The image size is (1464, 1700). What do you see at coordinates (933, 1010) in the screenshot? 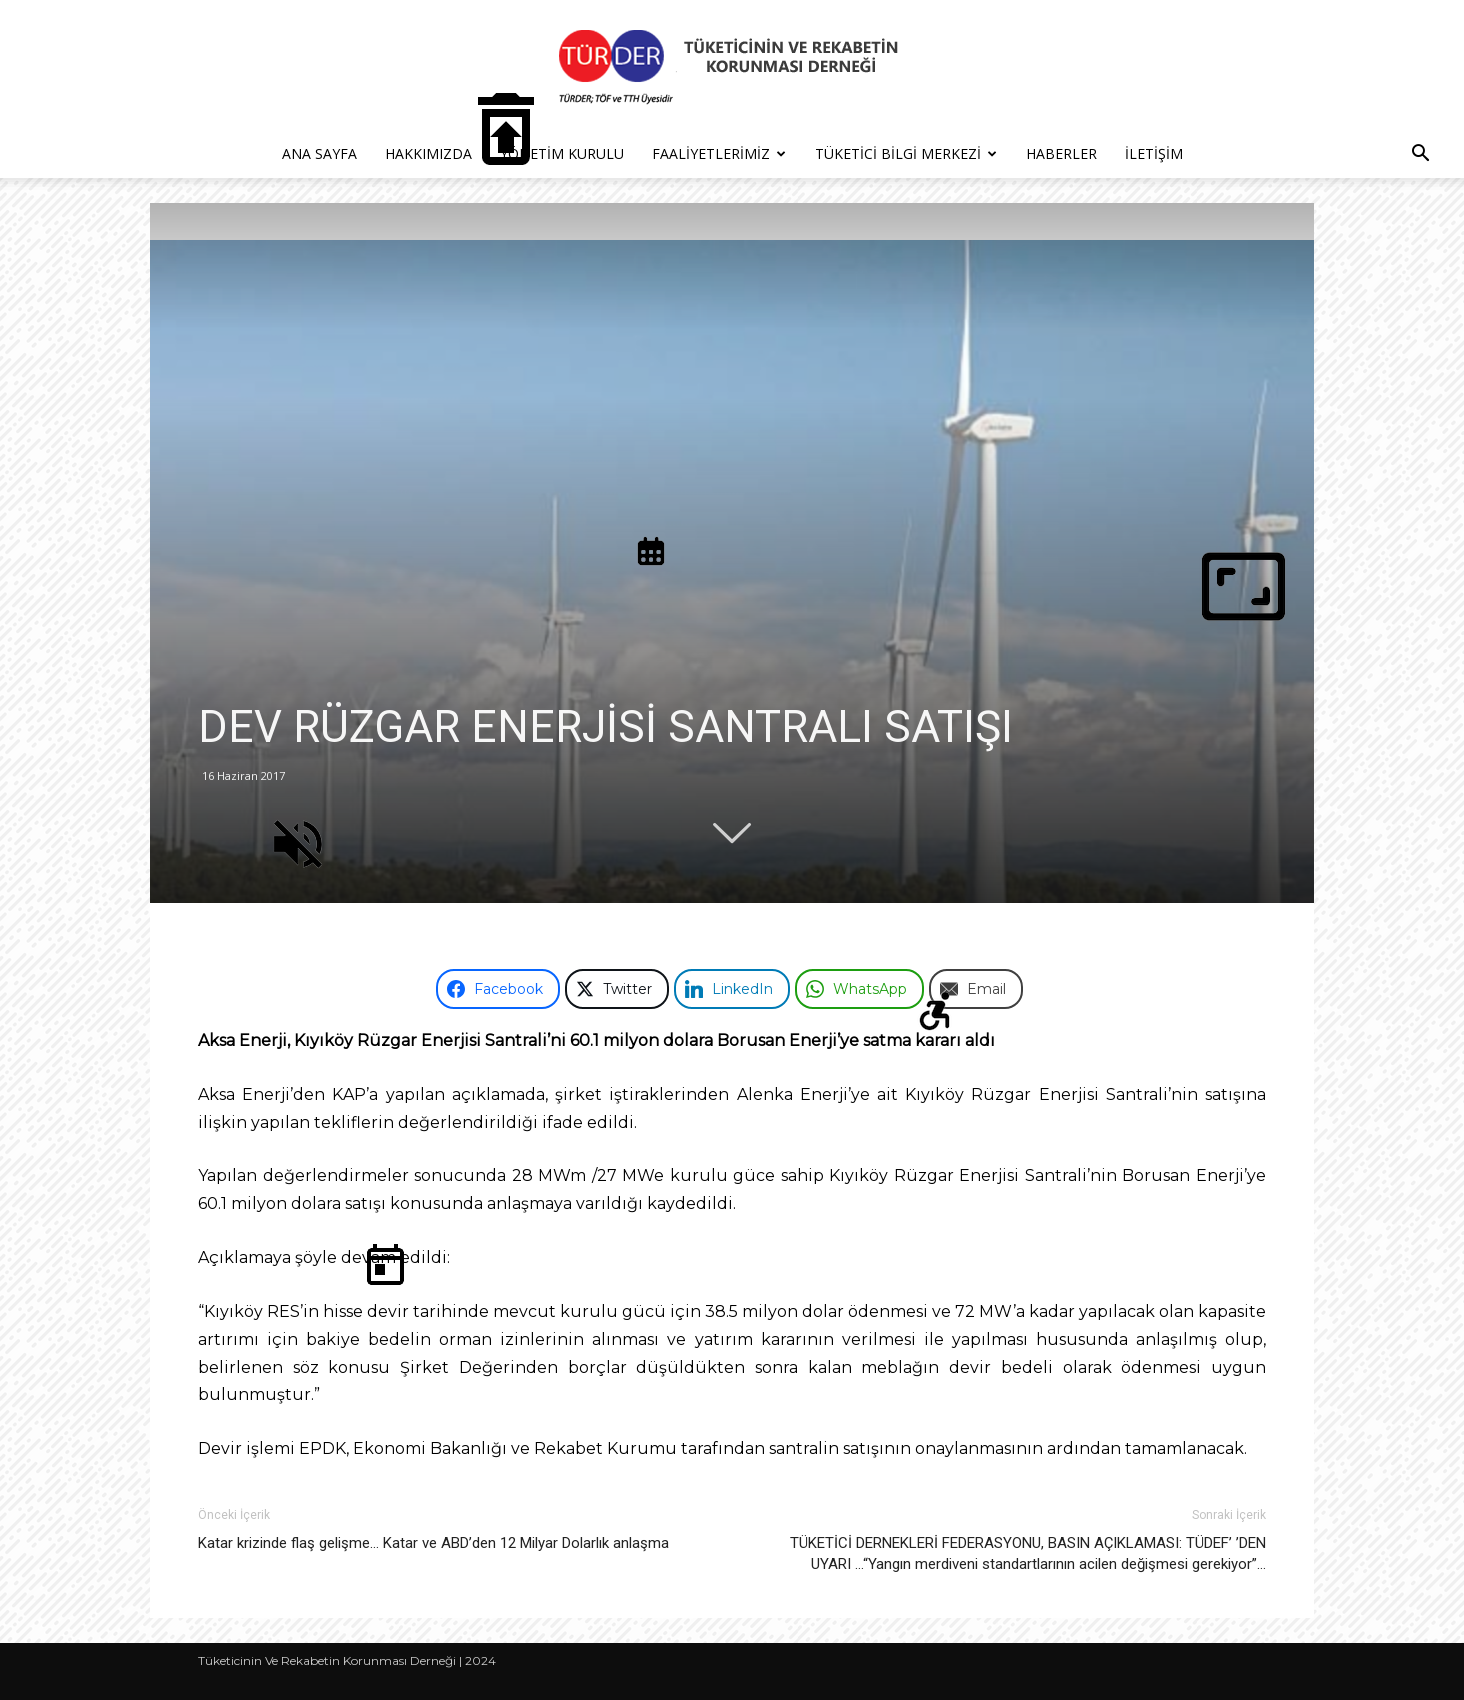
I see `indicates wheelchair accessibility available` at bounding box center [933, 1010].